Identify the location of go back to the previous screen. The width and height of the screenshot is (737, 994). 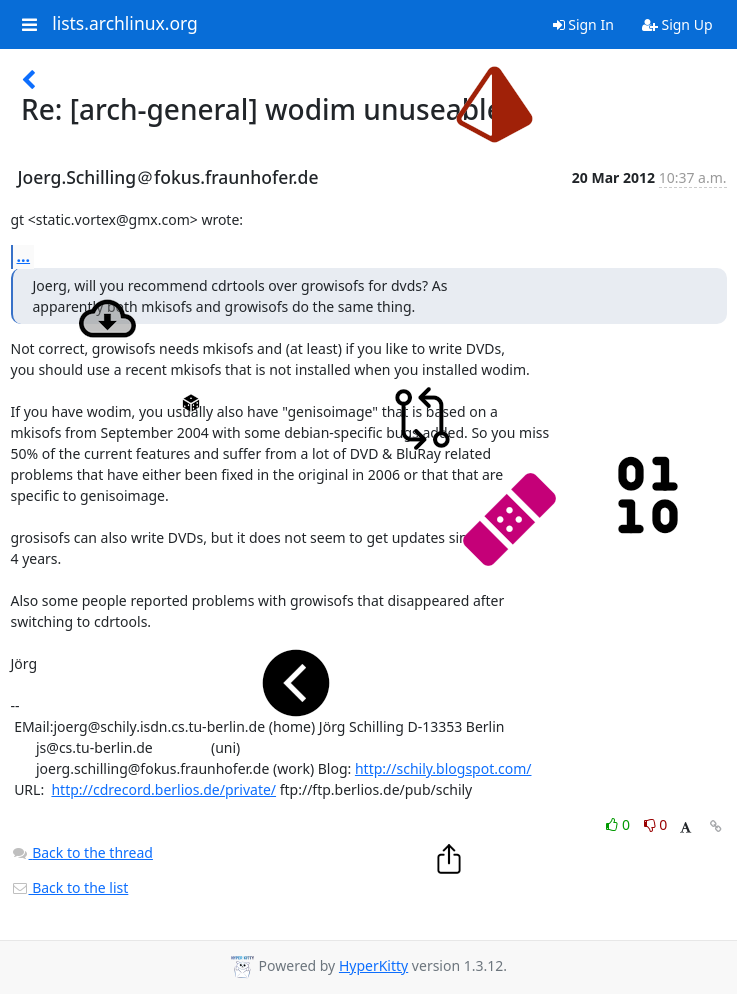
(296, 683).